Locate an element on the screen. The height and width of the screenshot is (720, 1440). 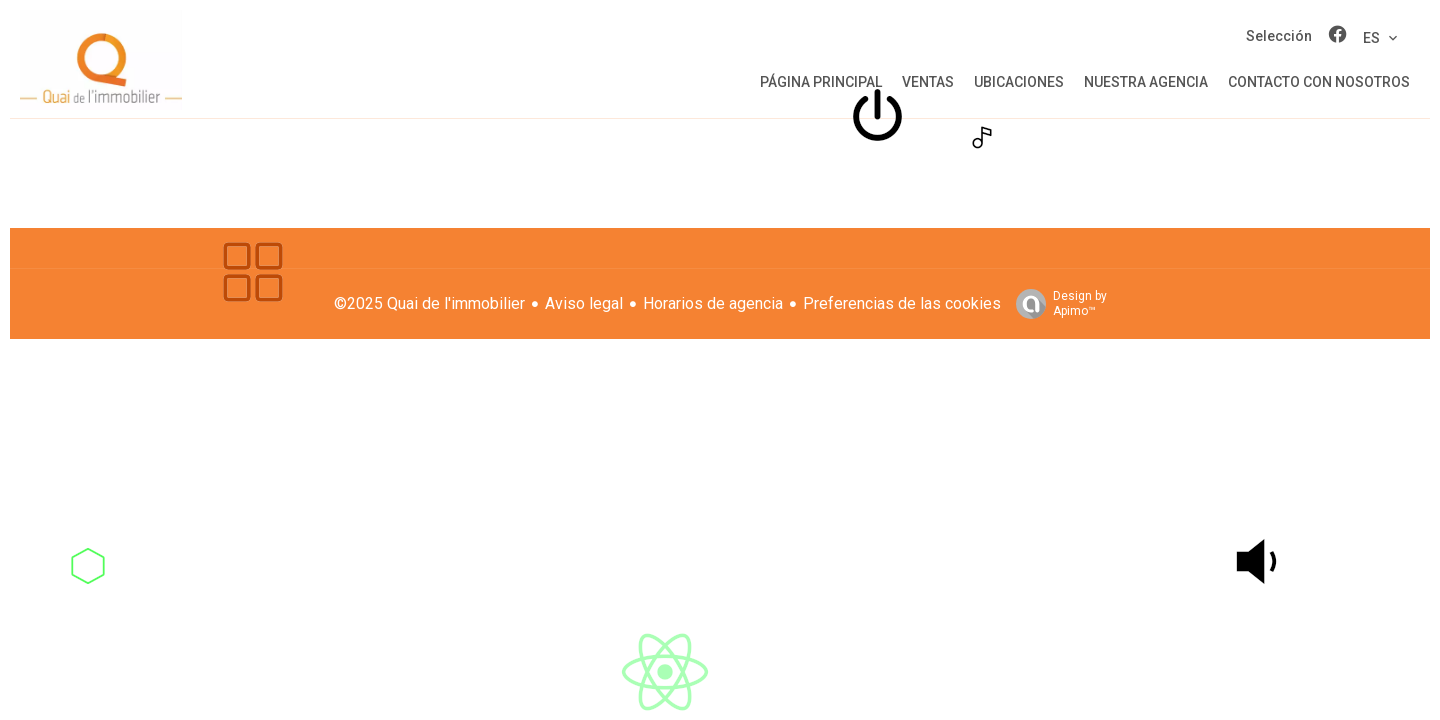
turn off or shut down the device is located at coordinates (877, 116).